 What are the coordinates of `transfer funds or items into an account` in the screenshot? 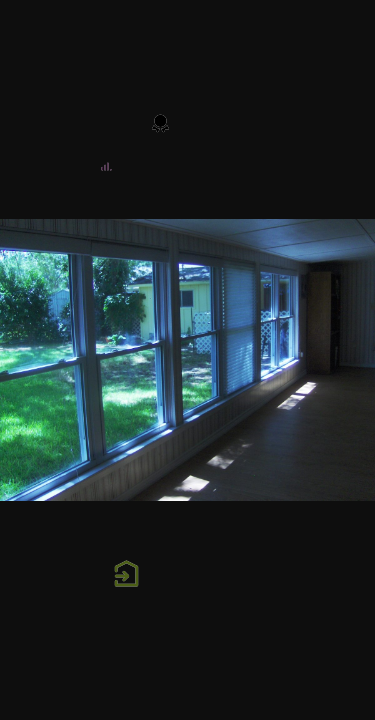 It's located at (126, 573).